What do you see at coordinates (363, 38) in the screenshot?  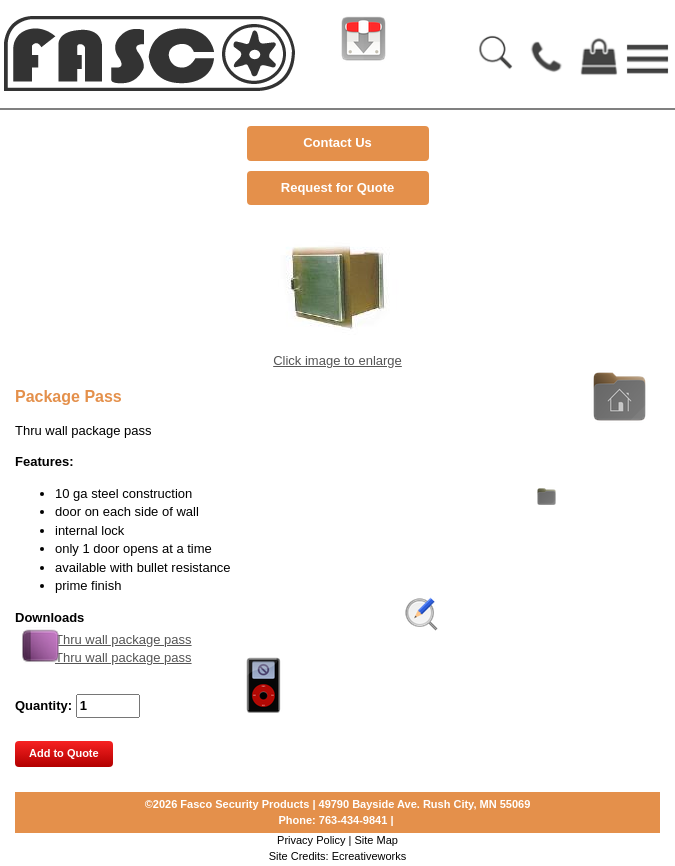 I see `open transmission torrent client` at bounding box center [363, 38].